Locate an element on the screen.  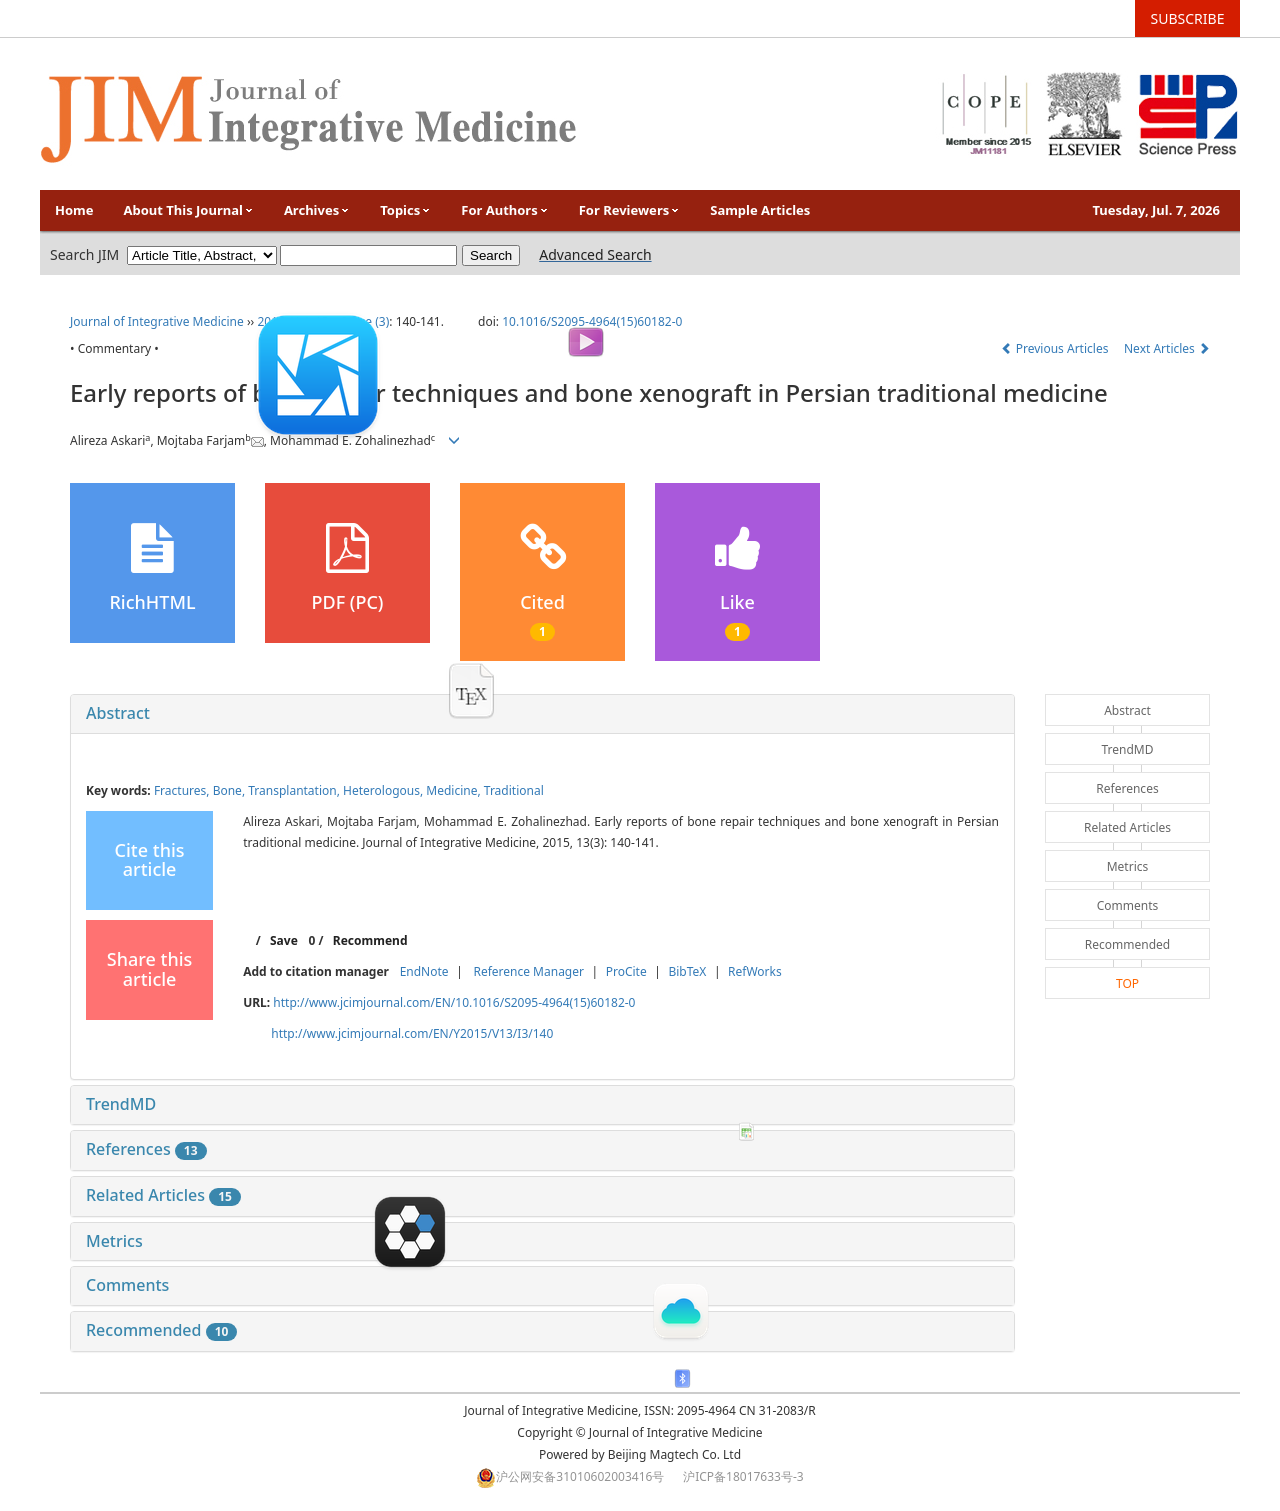
indicates bluetooth is currently active is located at coordinates (682, 1378).